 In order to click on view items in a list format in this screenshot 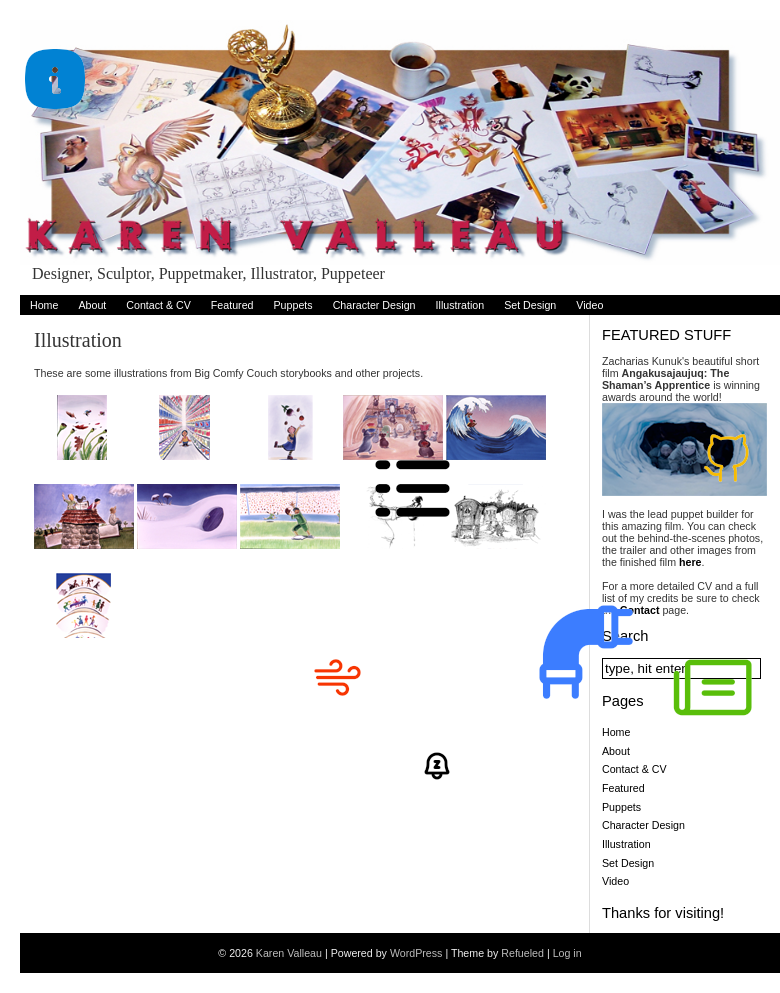, I will do `click(412, 488)`.